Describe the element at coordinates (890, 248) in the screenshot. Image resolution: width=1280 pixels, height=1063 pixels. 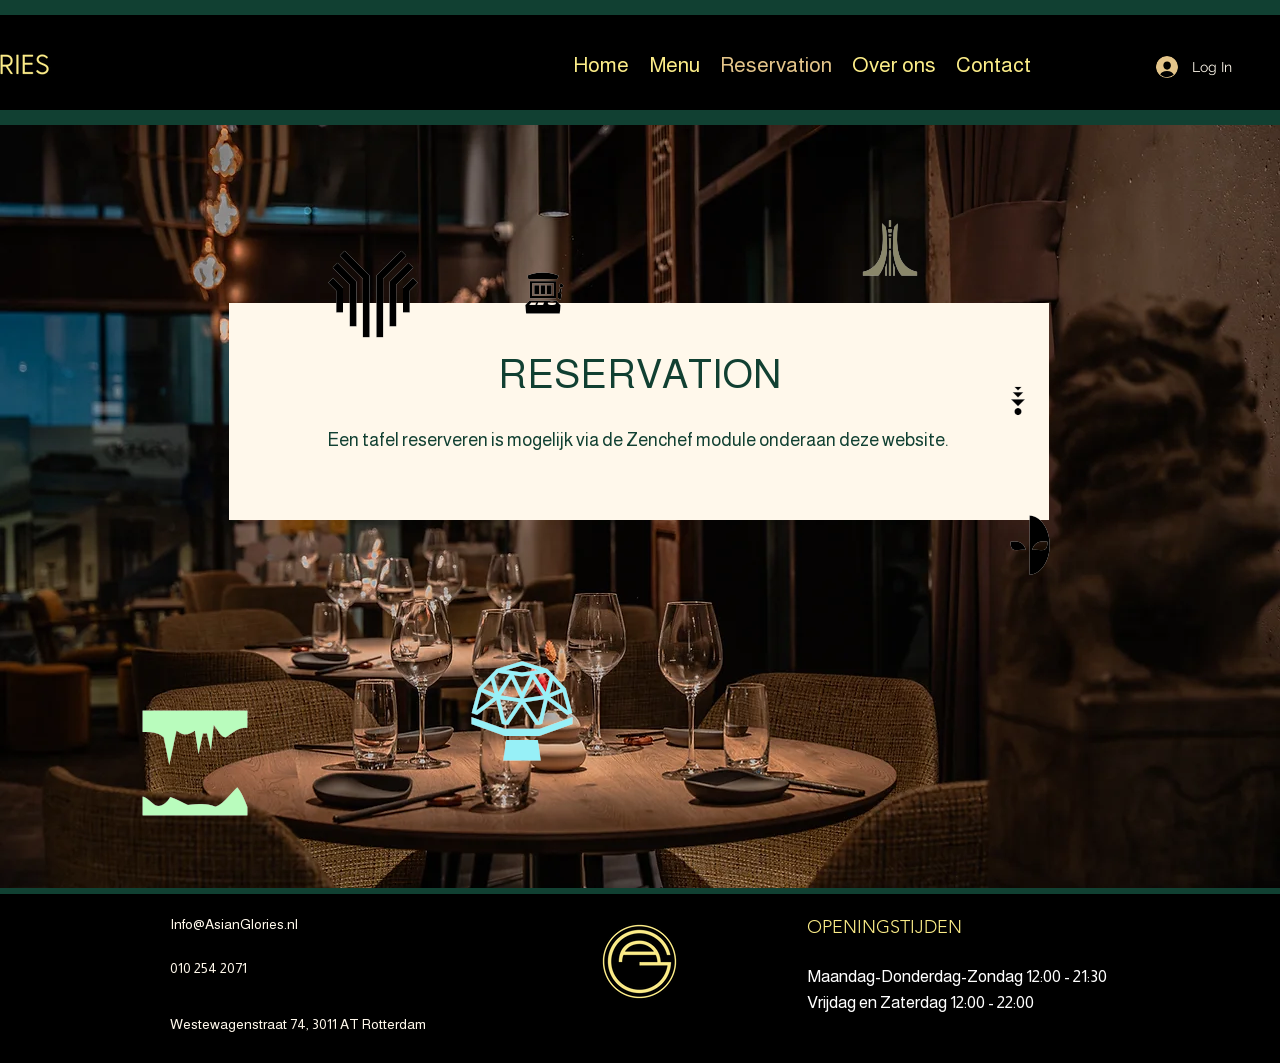
I see `view memorial or monument location` at that location.